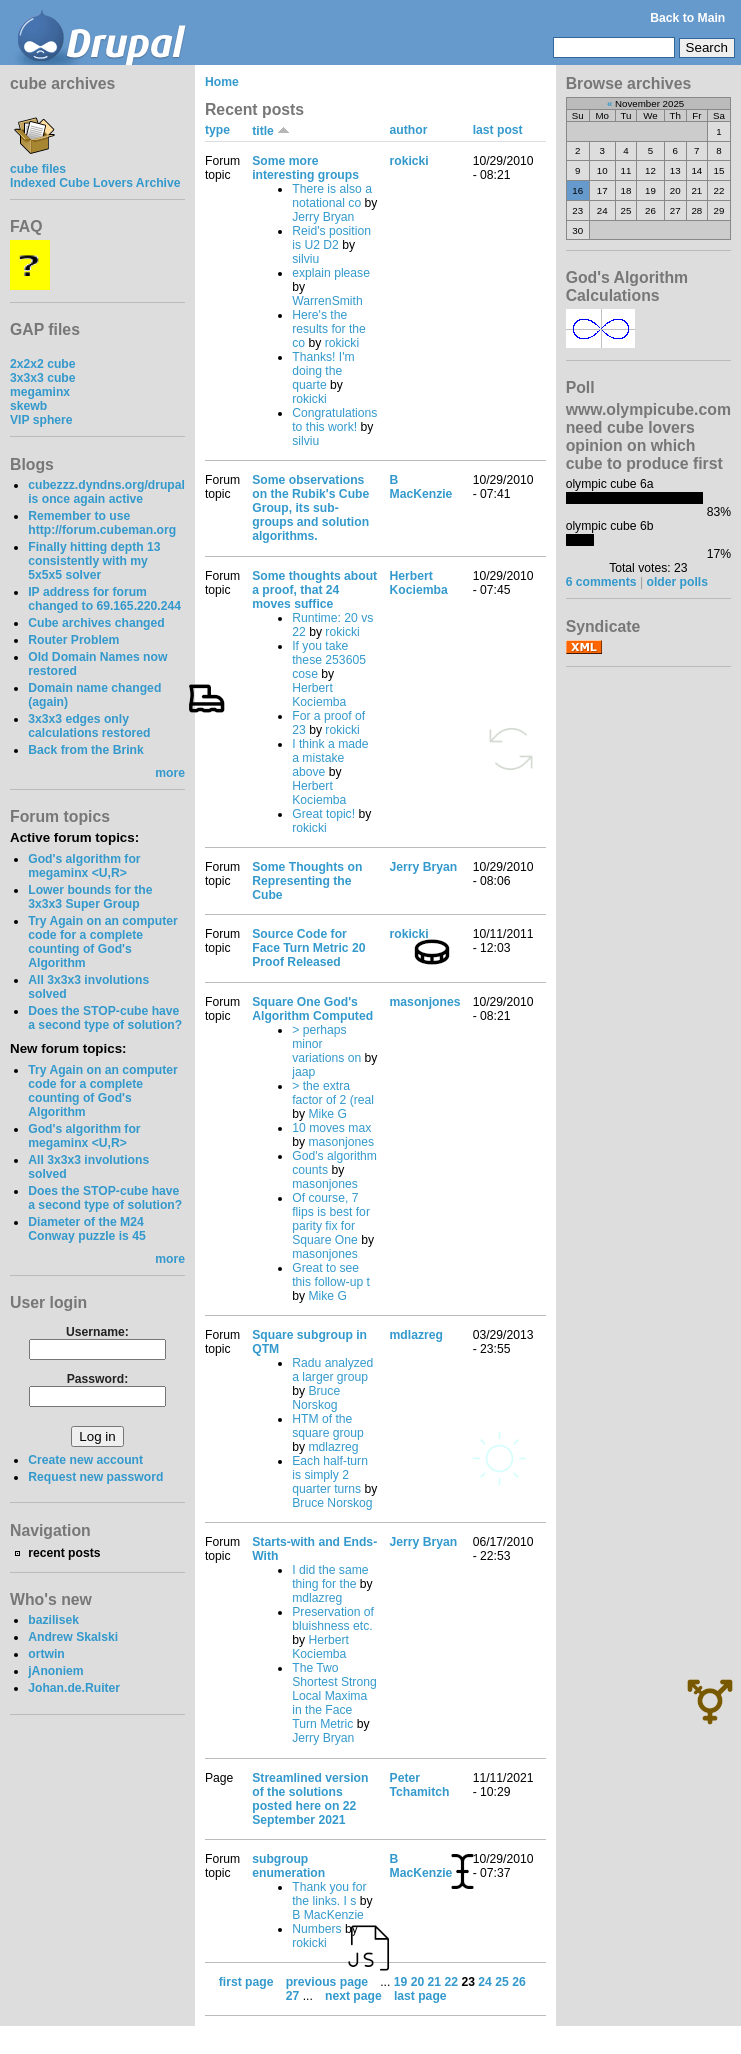  Describe the element at coordinates (462, 1871) in the screenshot. I see `text input field is active` at that location.